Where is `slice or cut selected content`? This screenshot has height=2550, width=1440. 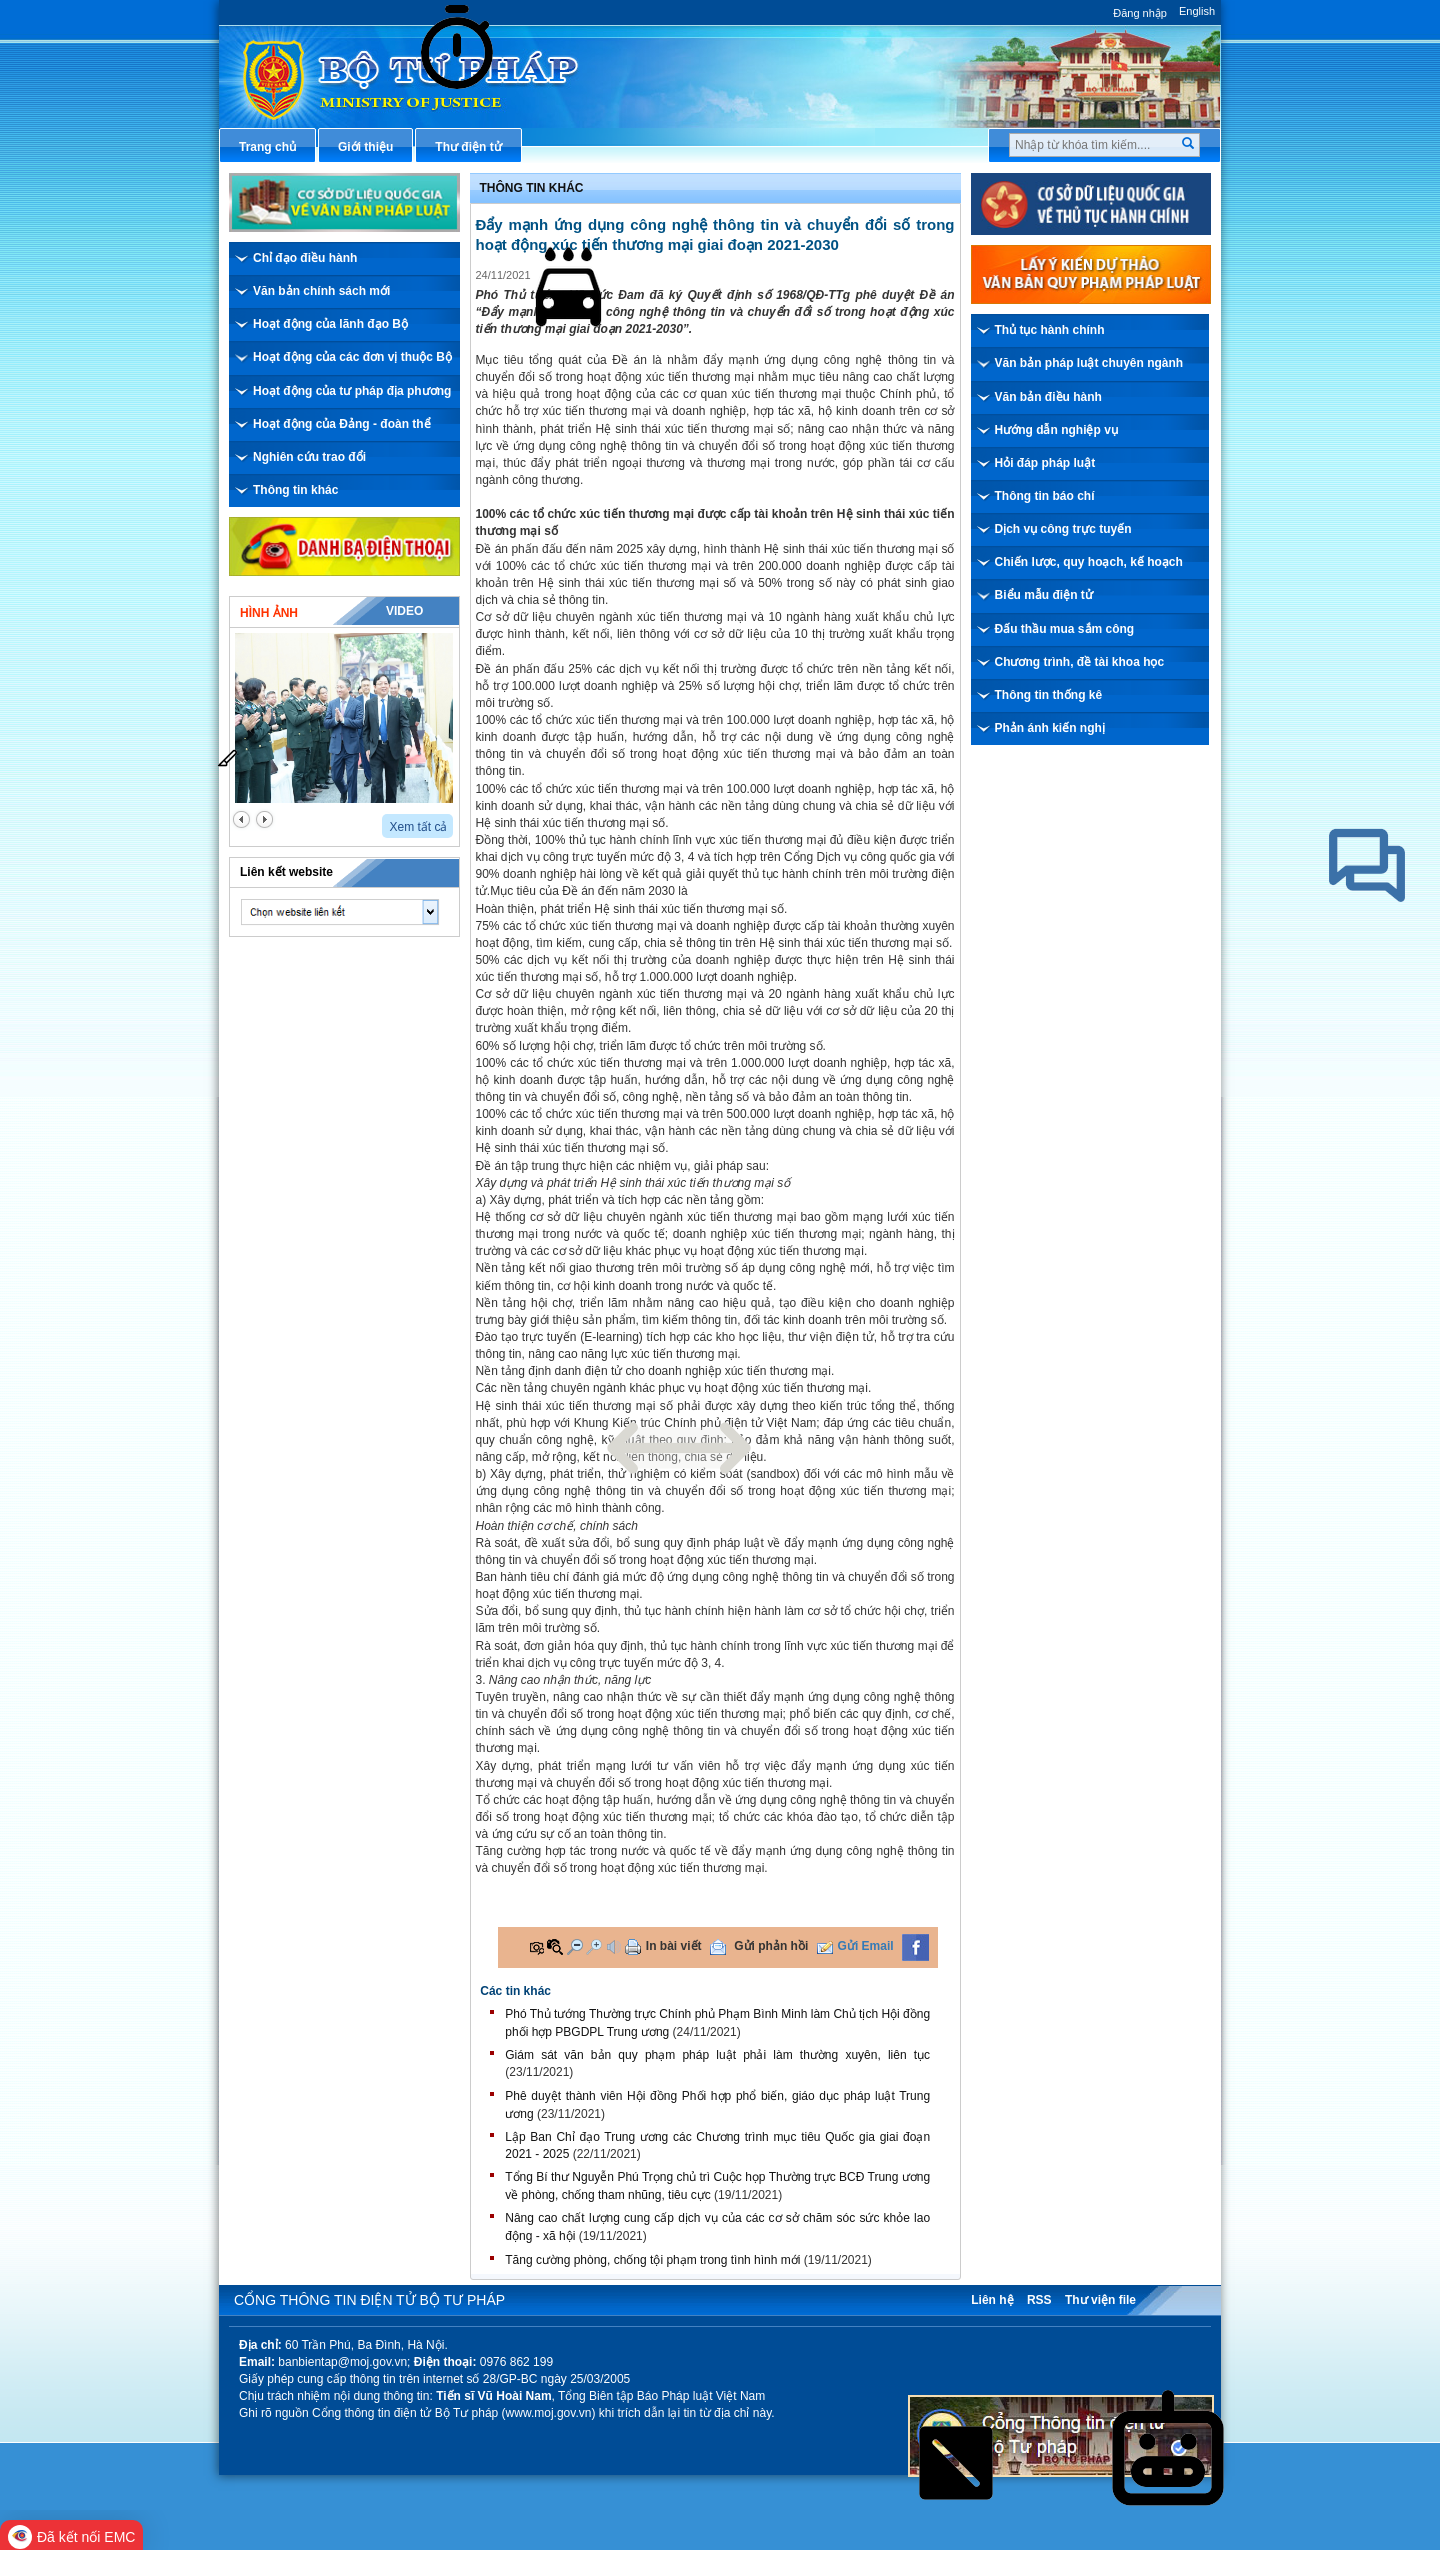
slice or cut selected content is located at coordinates (227, 758).